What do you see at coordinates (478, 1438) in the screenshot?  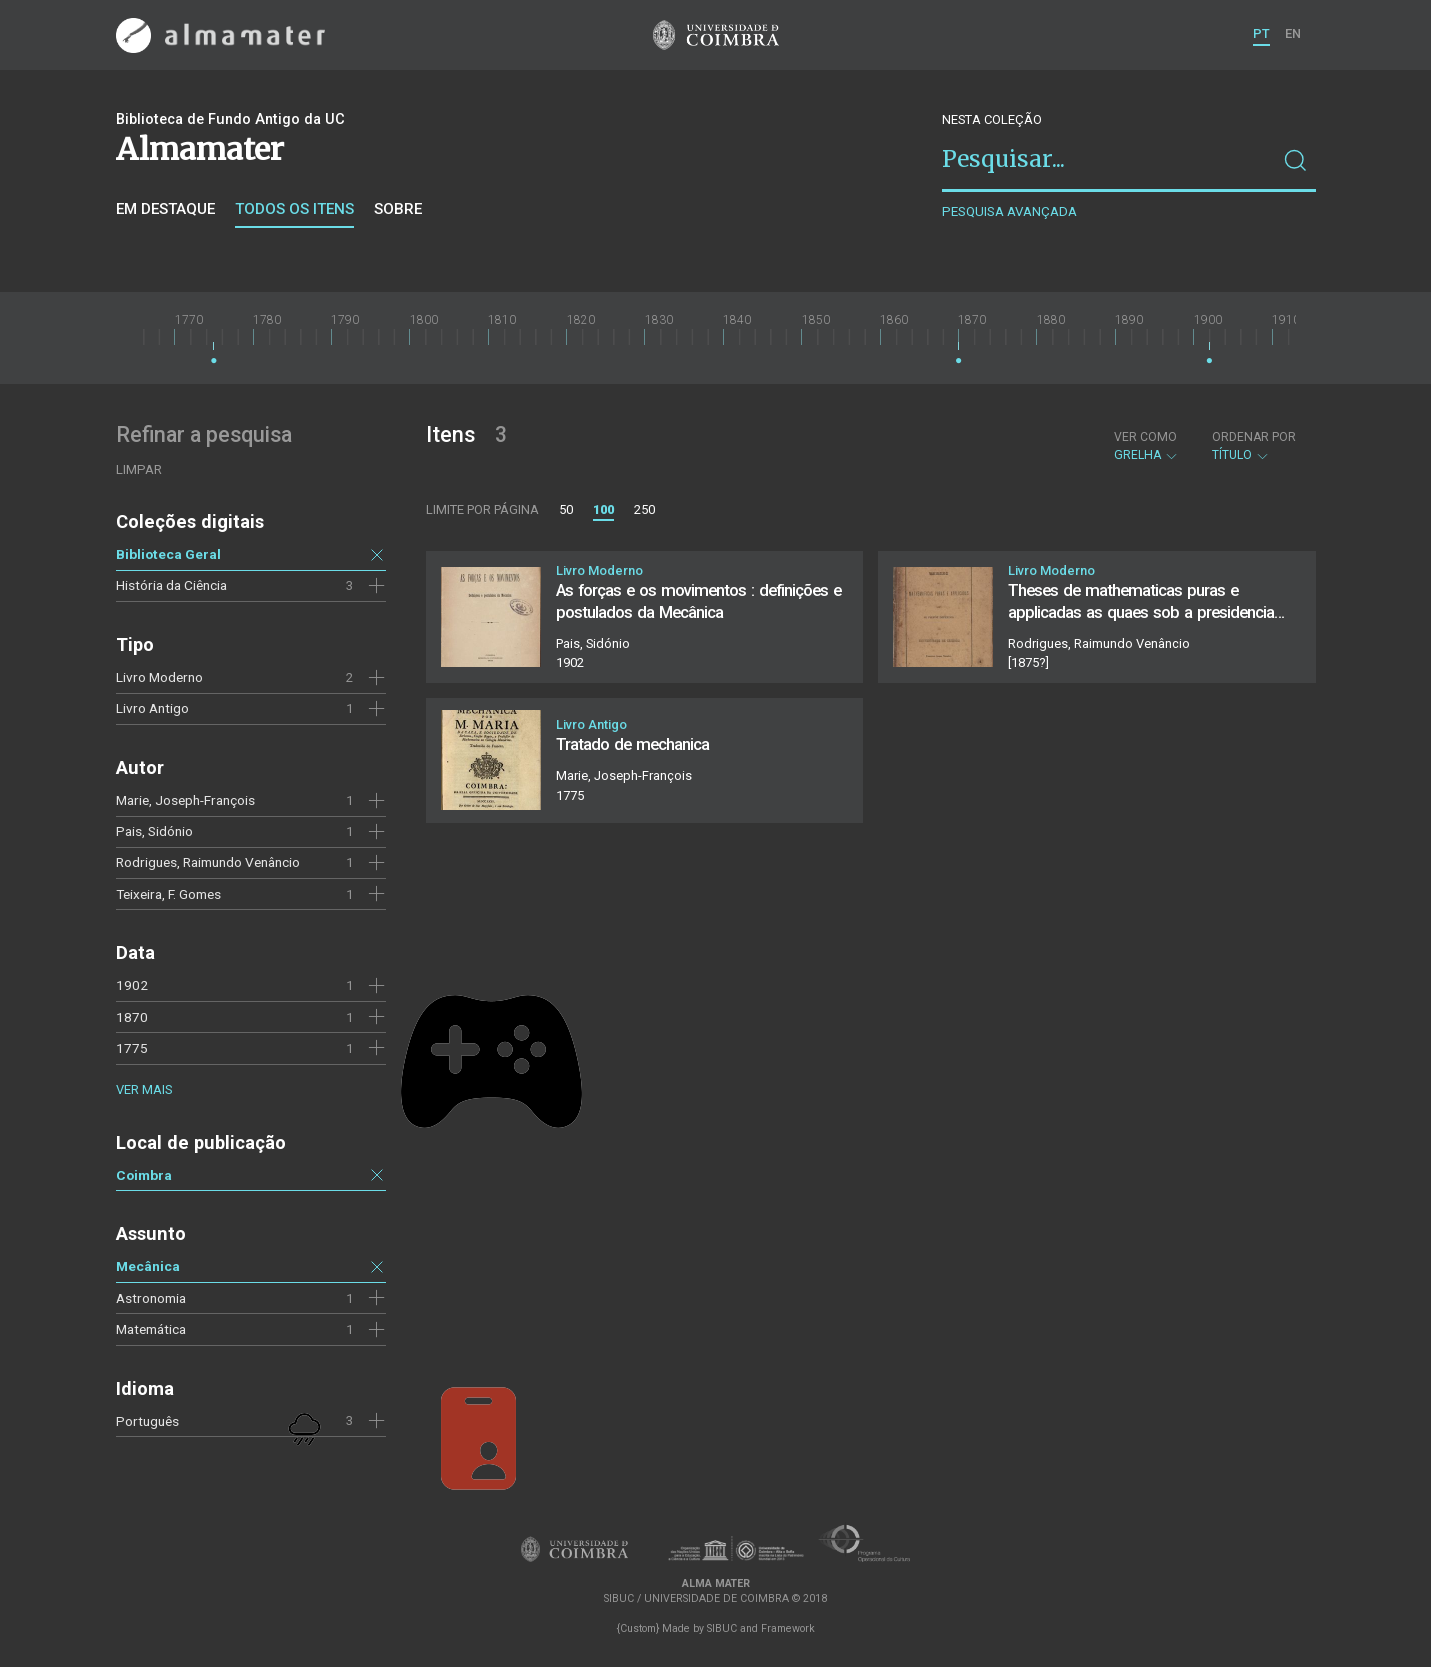 I see `view your profile or ID information` at bounding box center [478, 1438].